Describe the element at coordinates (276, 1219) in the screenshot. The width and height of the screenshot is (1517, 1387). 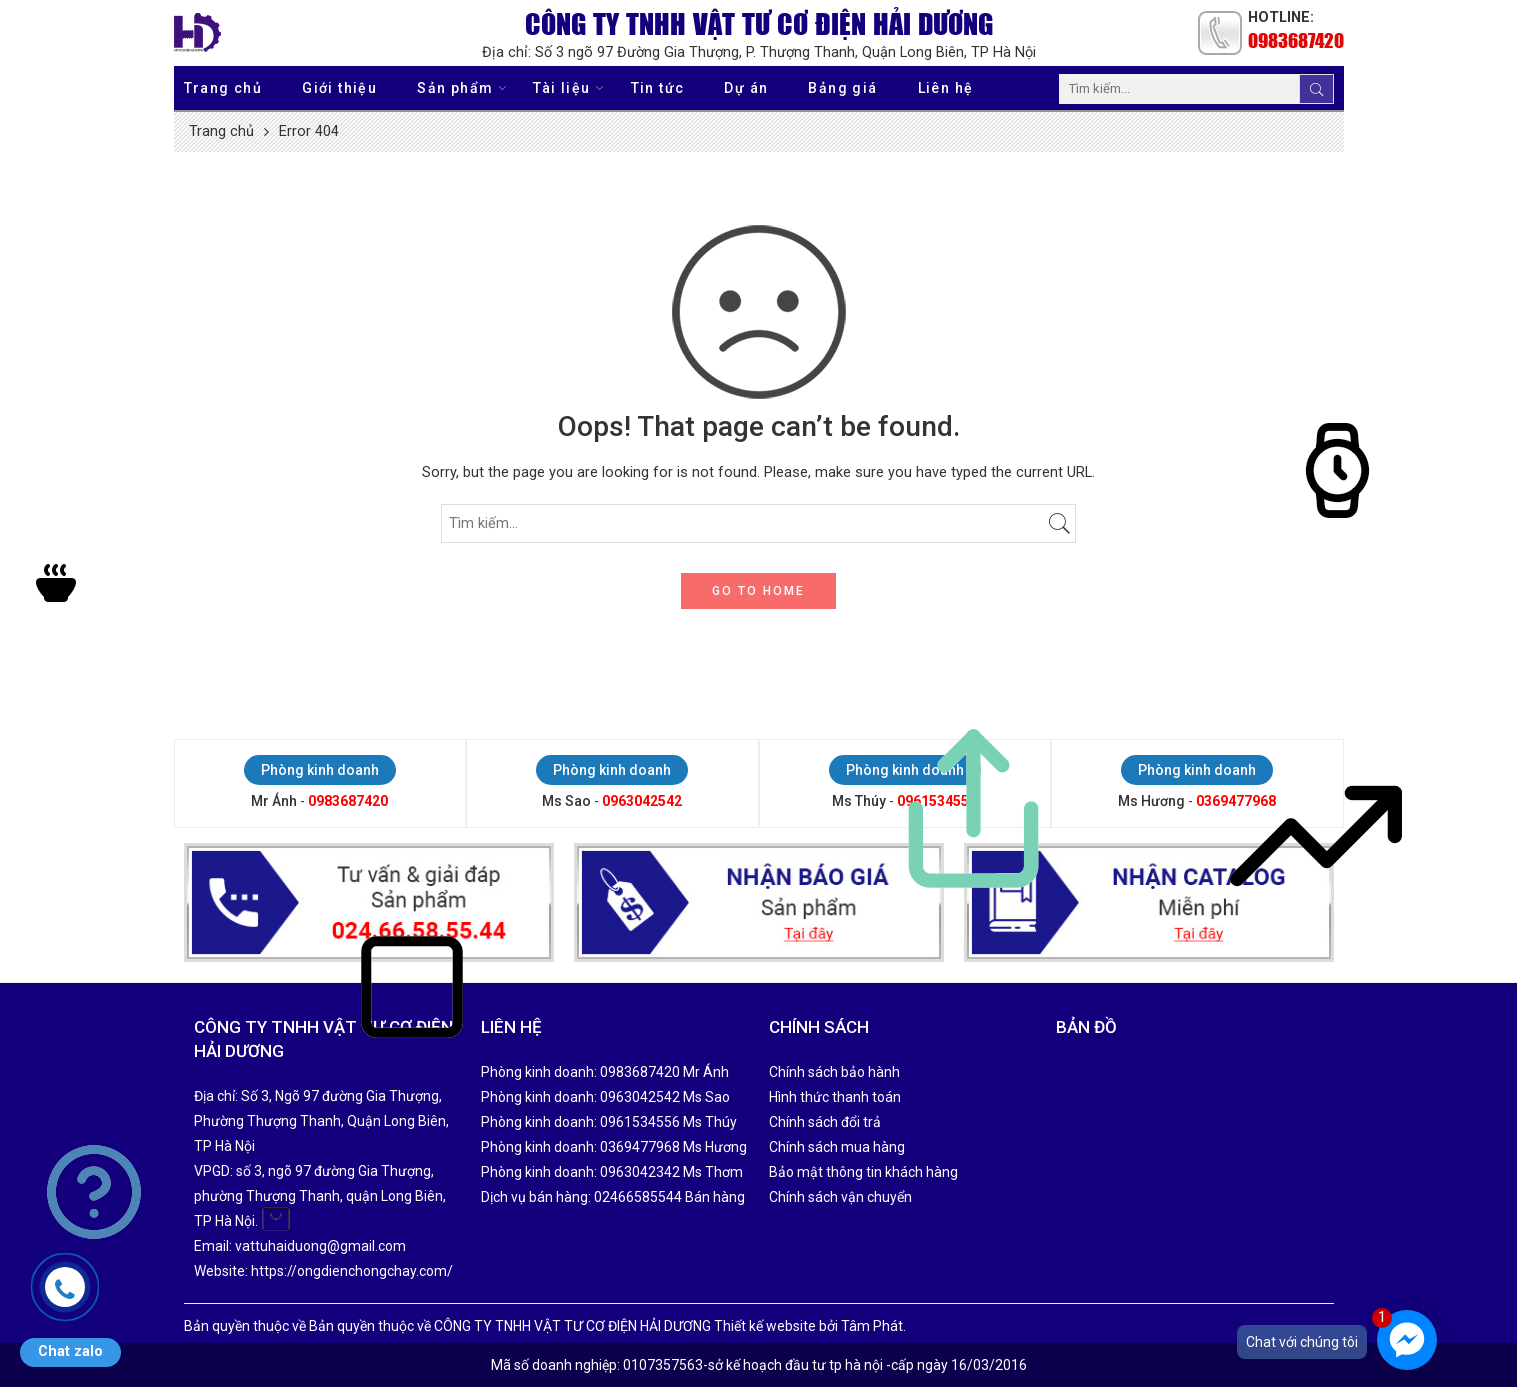
I see `view your shopping bag` at that location.